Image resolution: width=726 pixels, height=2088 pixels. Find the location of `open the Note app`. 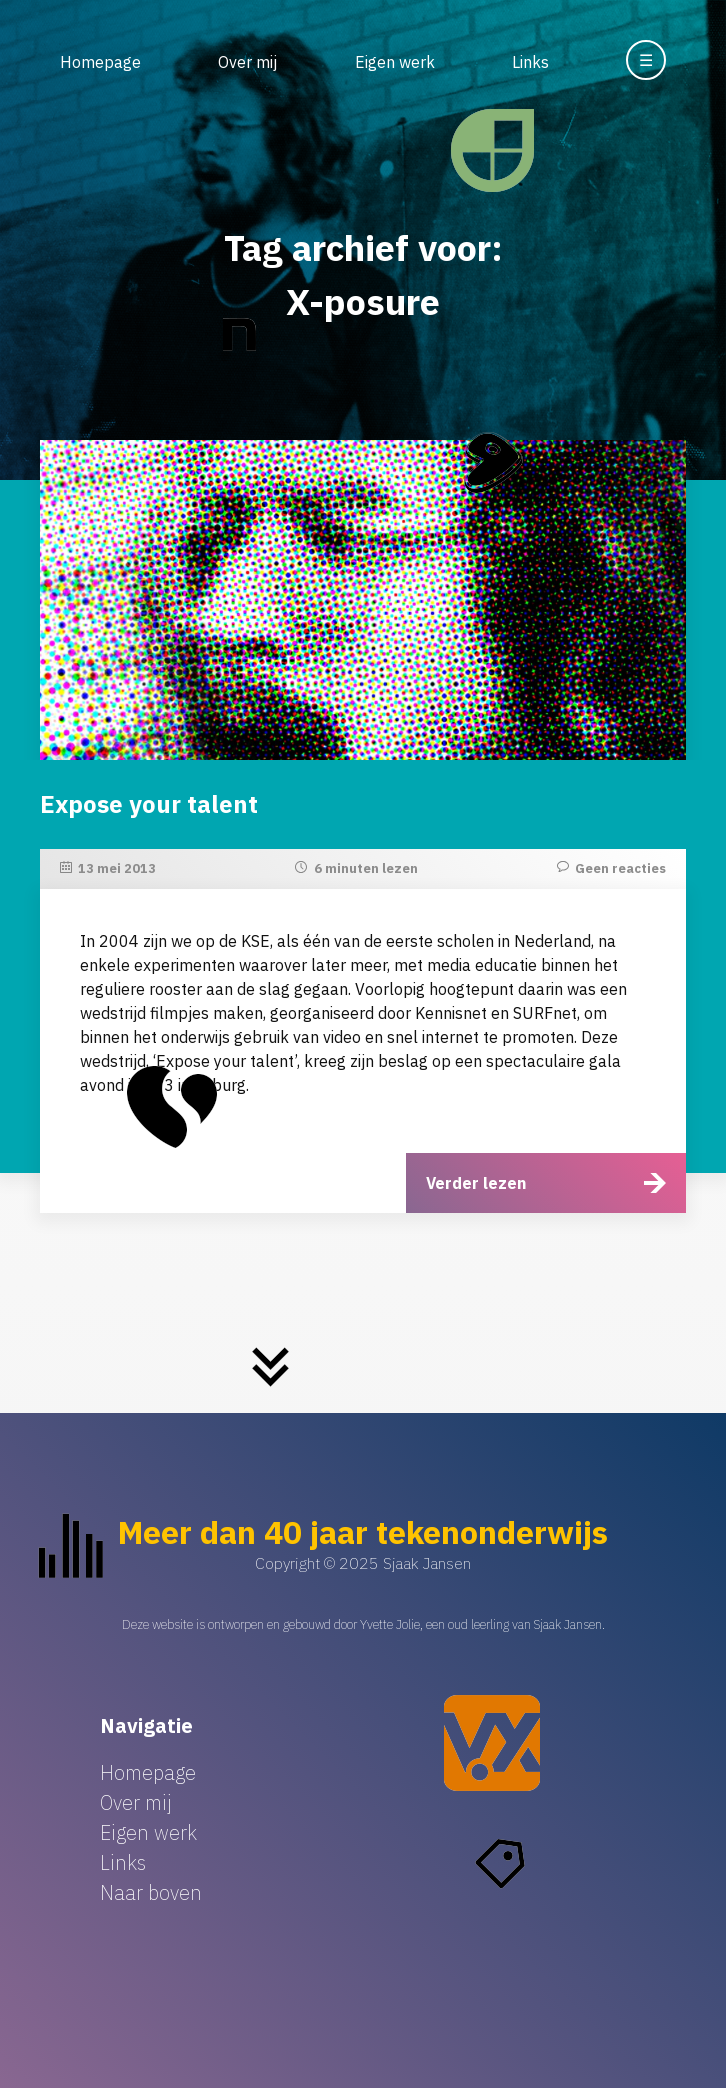

open the Note app is located at coordinates (239, 334).